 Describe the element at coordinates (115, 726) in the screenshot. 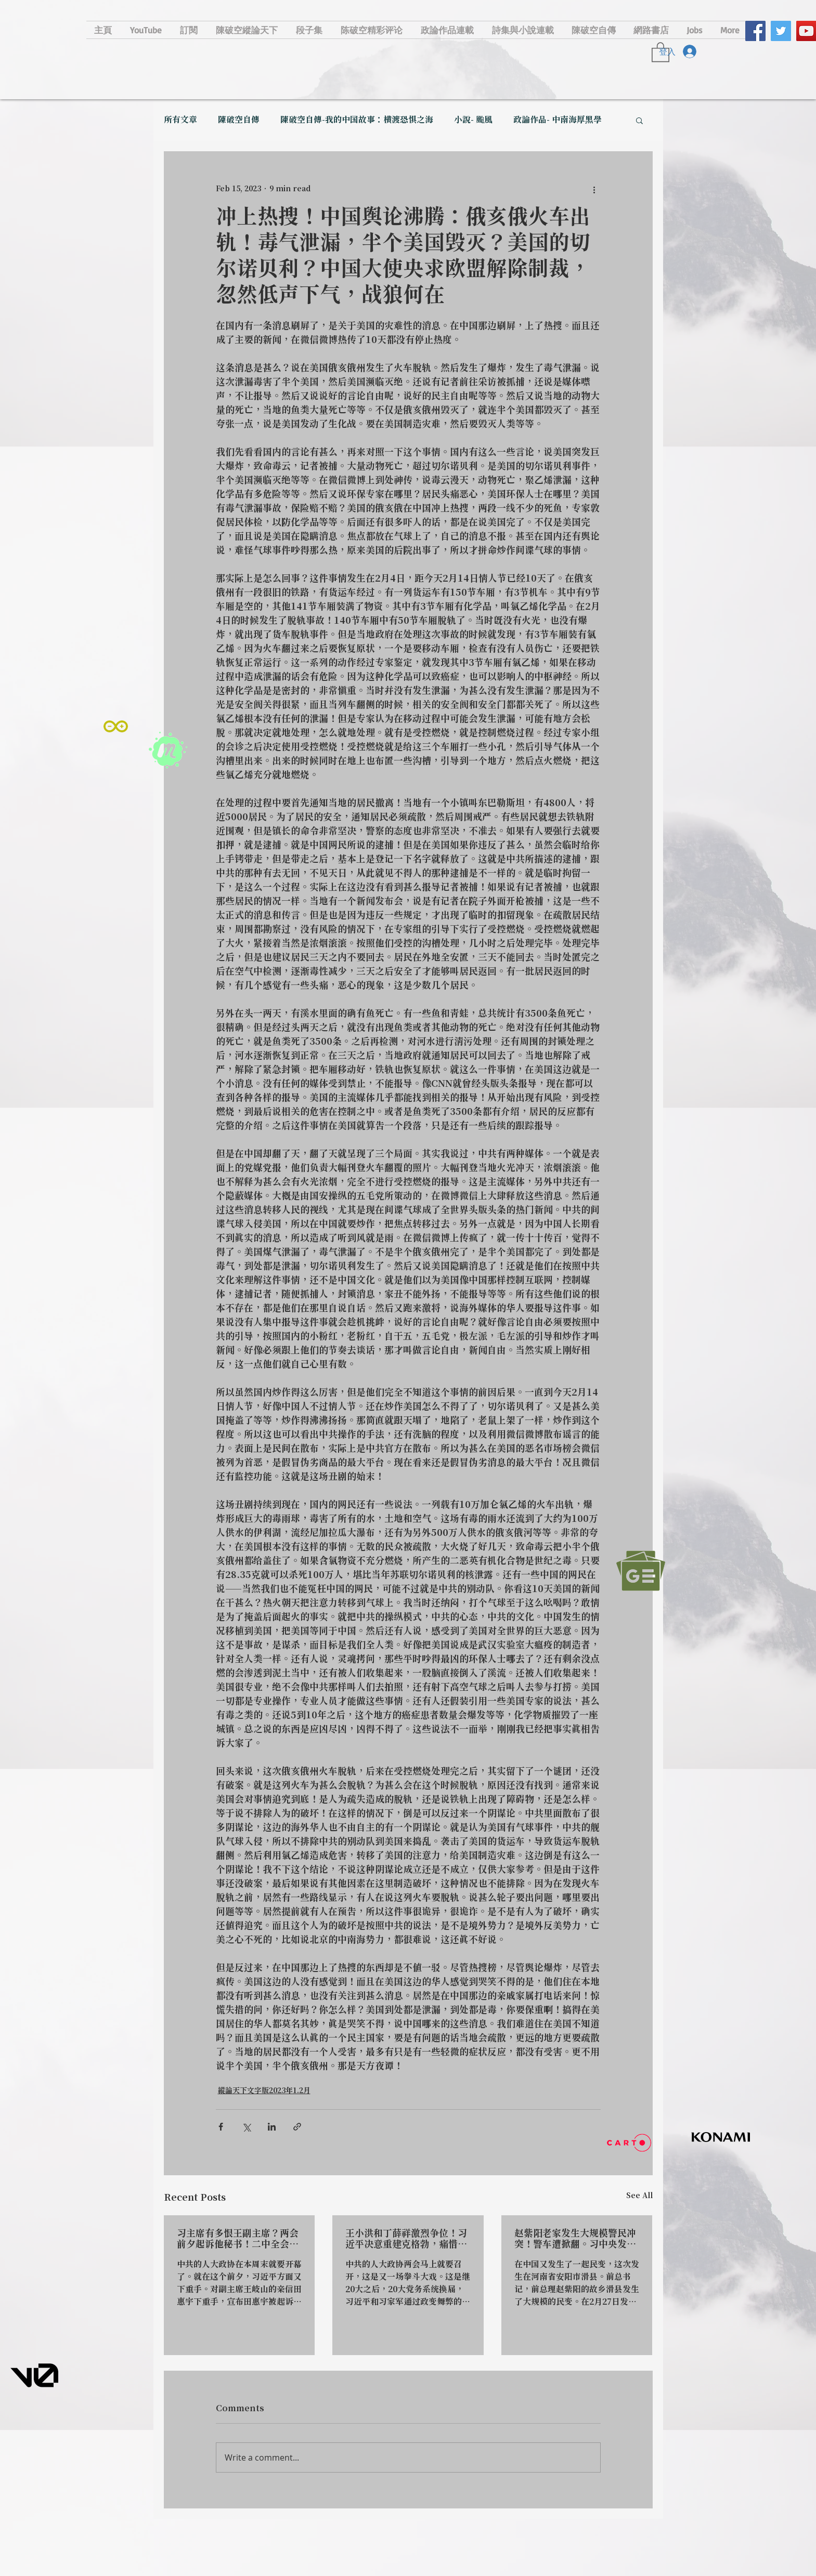

I see `Arduino brand logo` at that location.